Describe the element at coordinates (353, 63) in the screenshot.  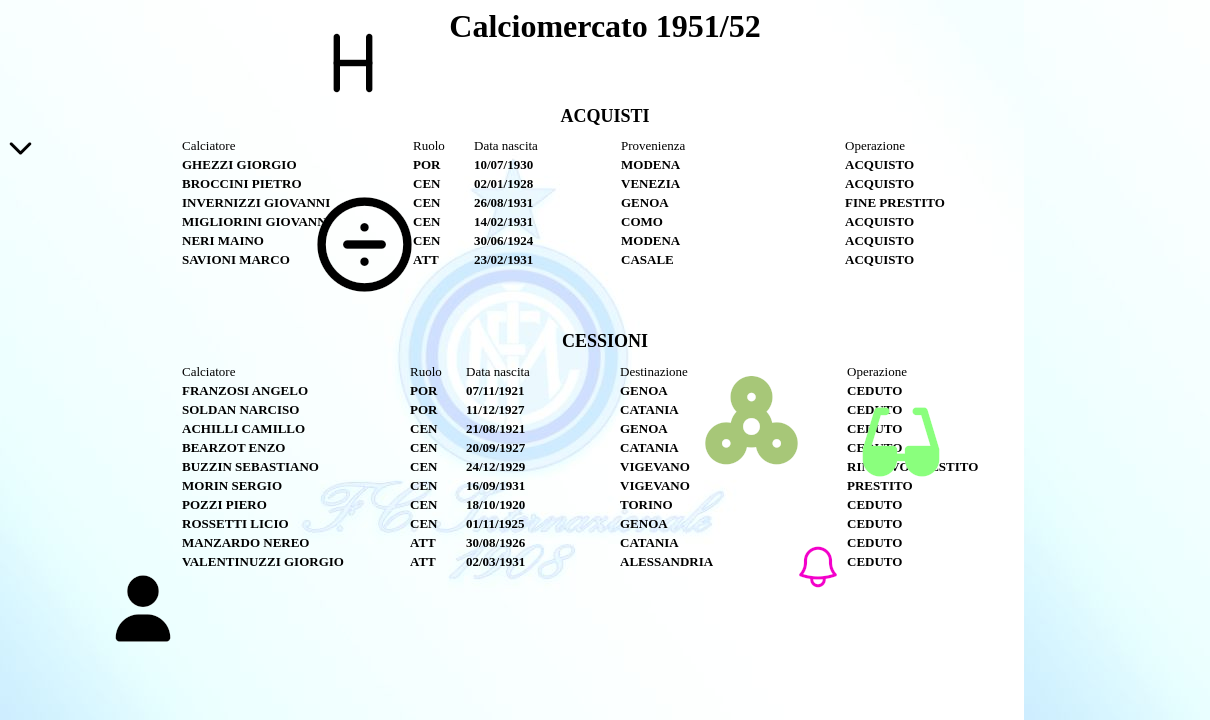
I see `indicates a heading or header element` at that location.